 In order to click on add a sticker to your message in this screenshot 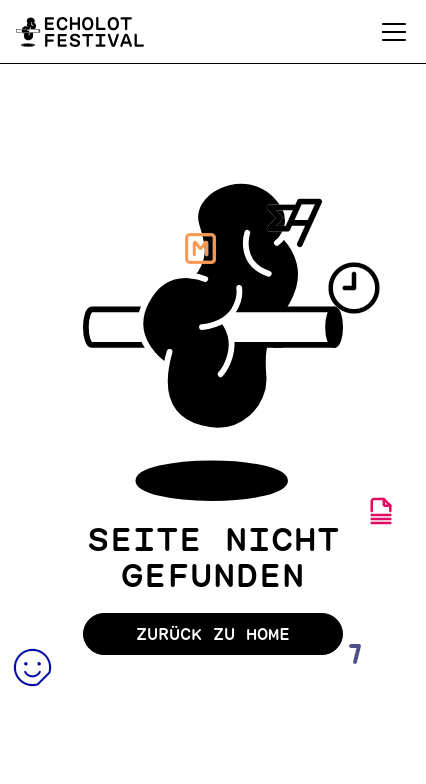, I will do `click(32, 667)`.